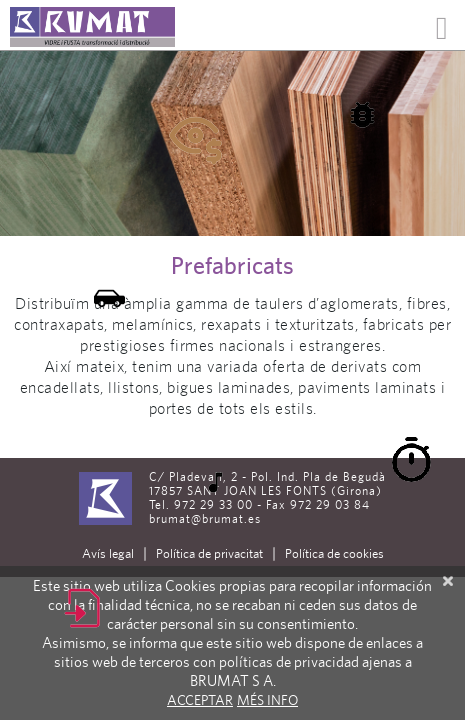 The image size is (465, 720). What do you see at coordinates (195, 135) in the screenshot?
I see `view pricing or cost details` at bounding box center [195, 135].